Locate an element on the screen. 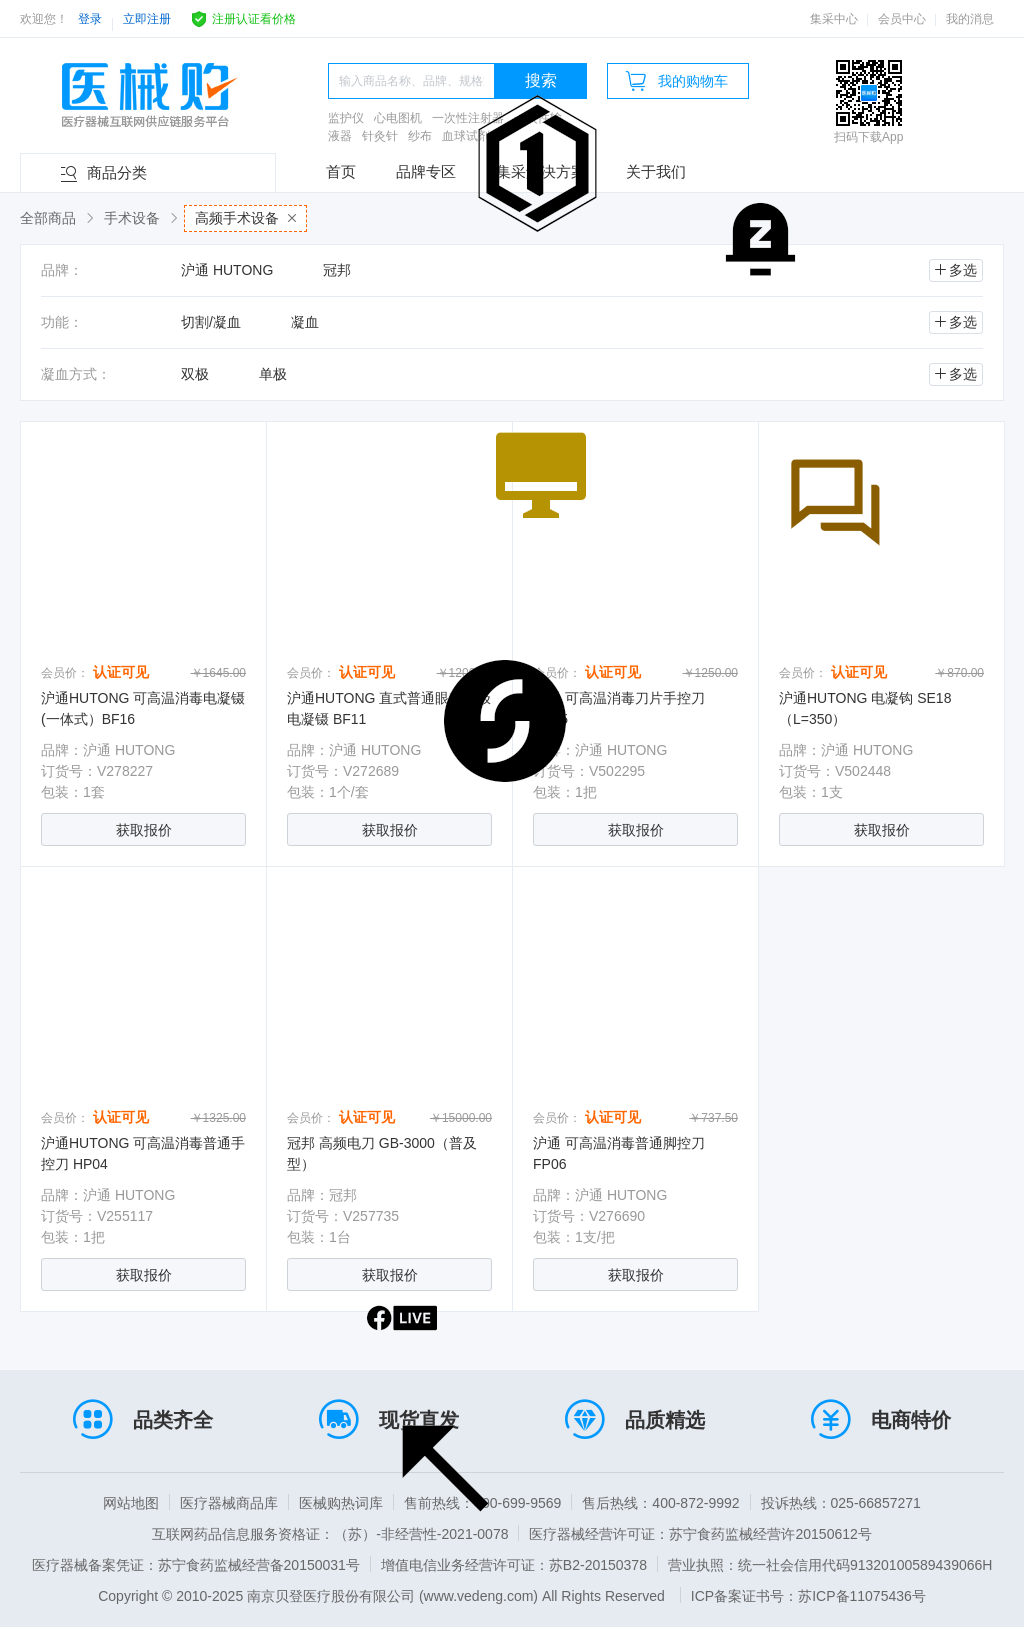 The height and width of the screenshot is (1627, 1024). snooze notifications temporarily is located at coordinates (760, 237).